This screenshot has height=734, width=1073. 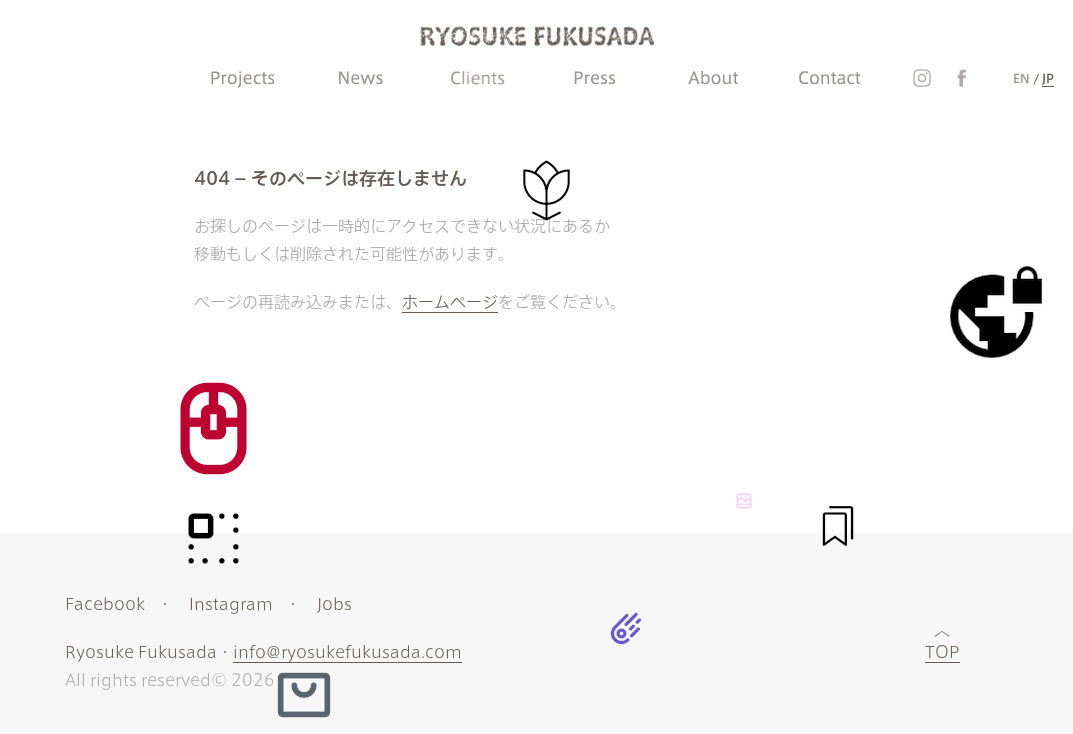 What do you see at coordinates (996, 312) in the screenshot?
I see `indicates active vpn connection` at bounding box center [996, 312].